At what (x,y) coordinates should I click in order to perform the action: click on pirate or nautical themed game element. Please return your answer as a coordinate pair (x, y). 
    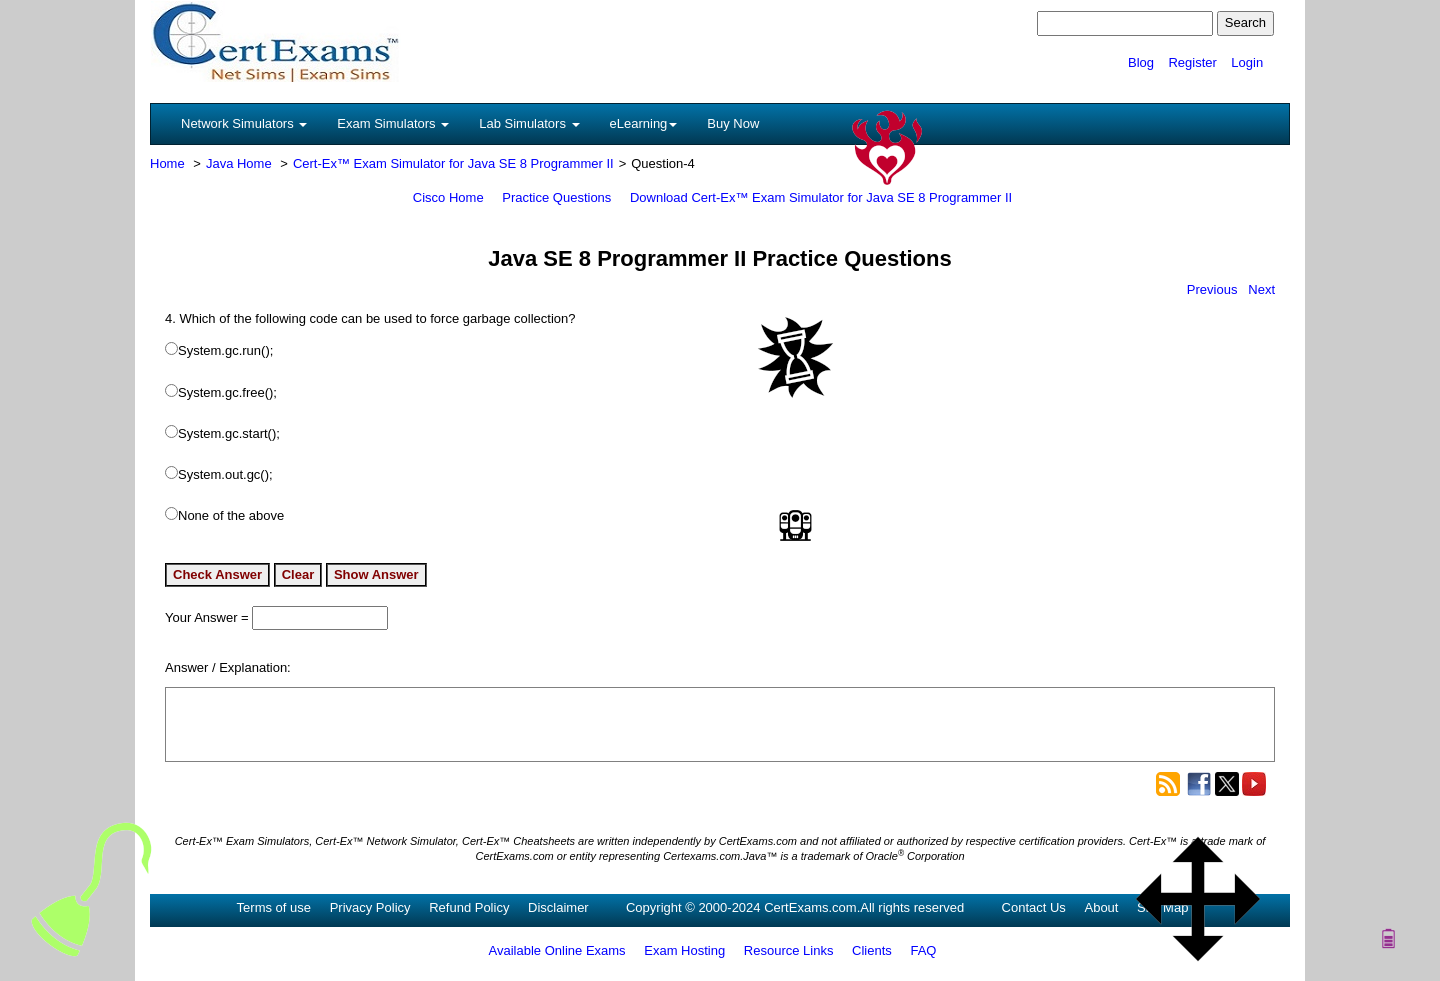
    Looking at the image, I should click on (91, 889).